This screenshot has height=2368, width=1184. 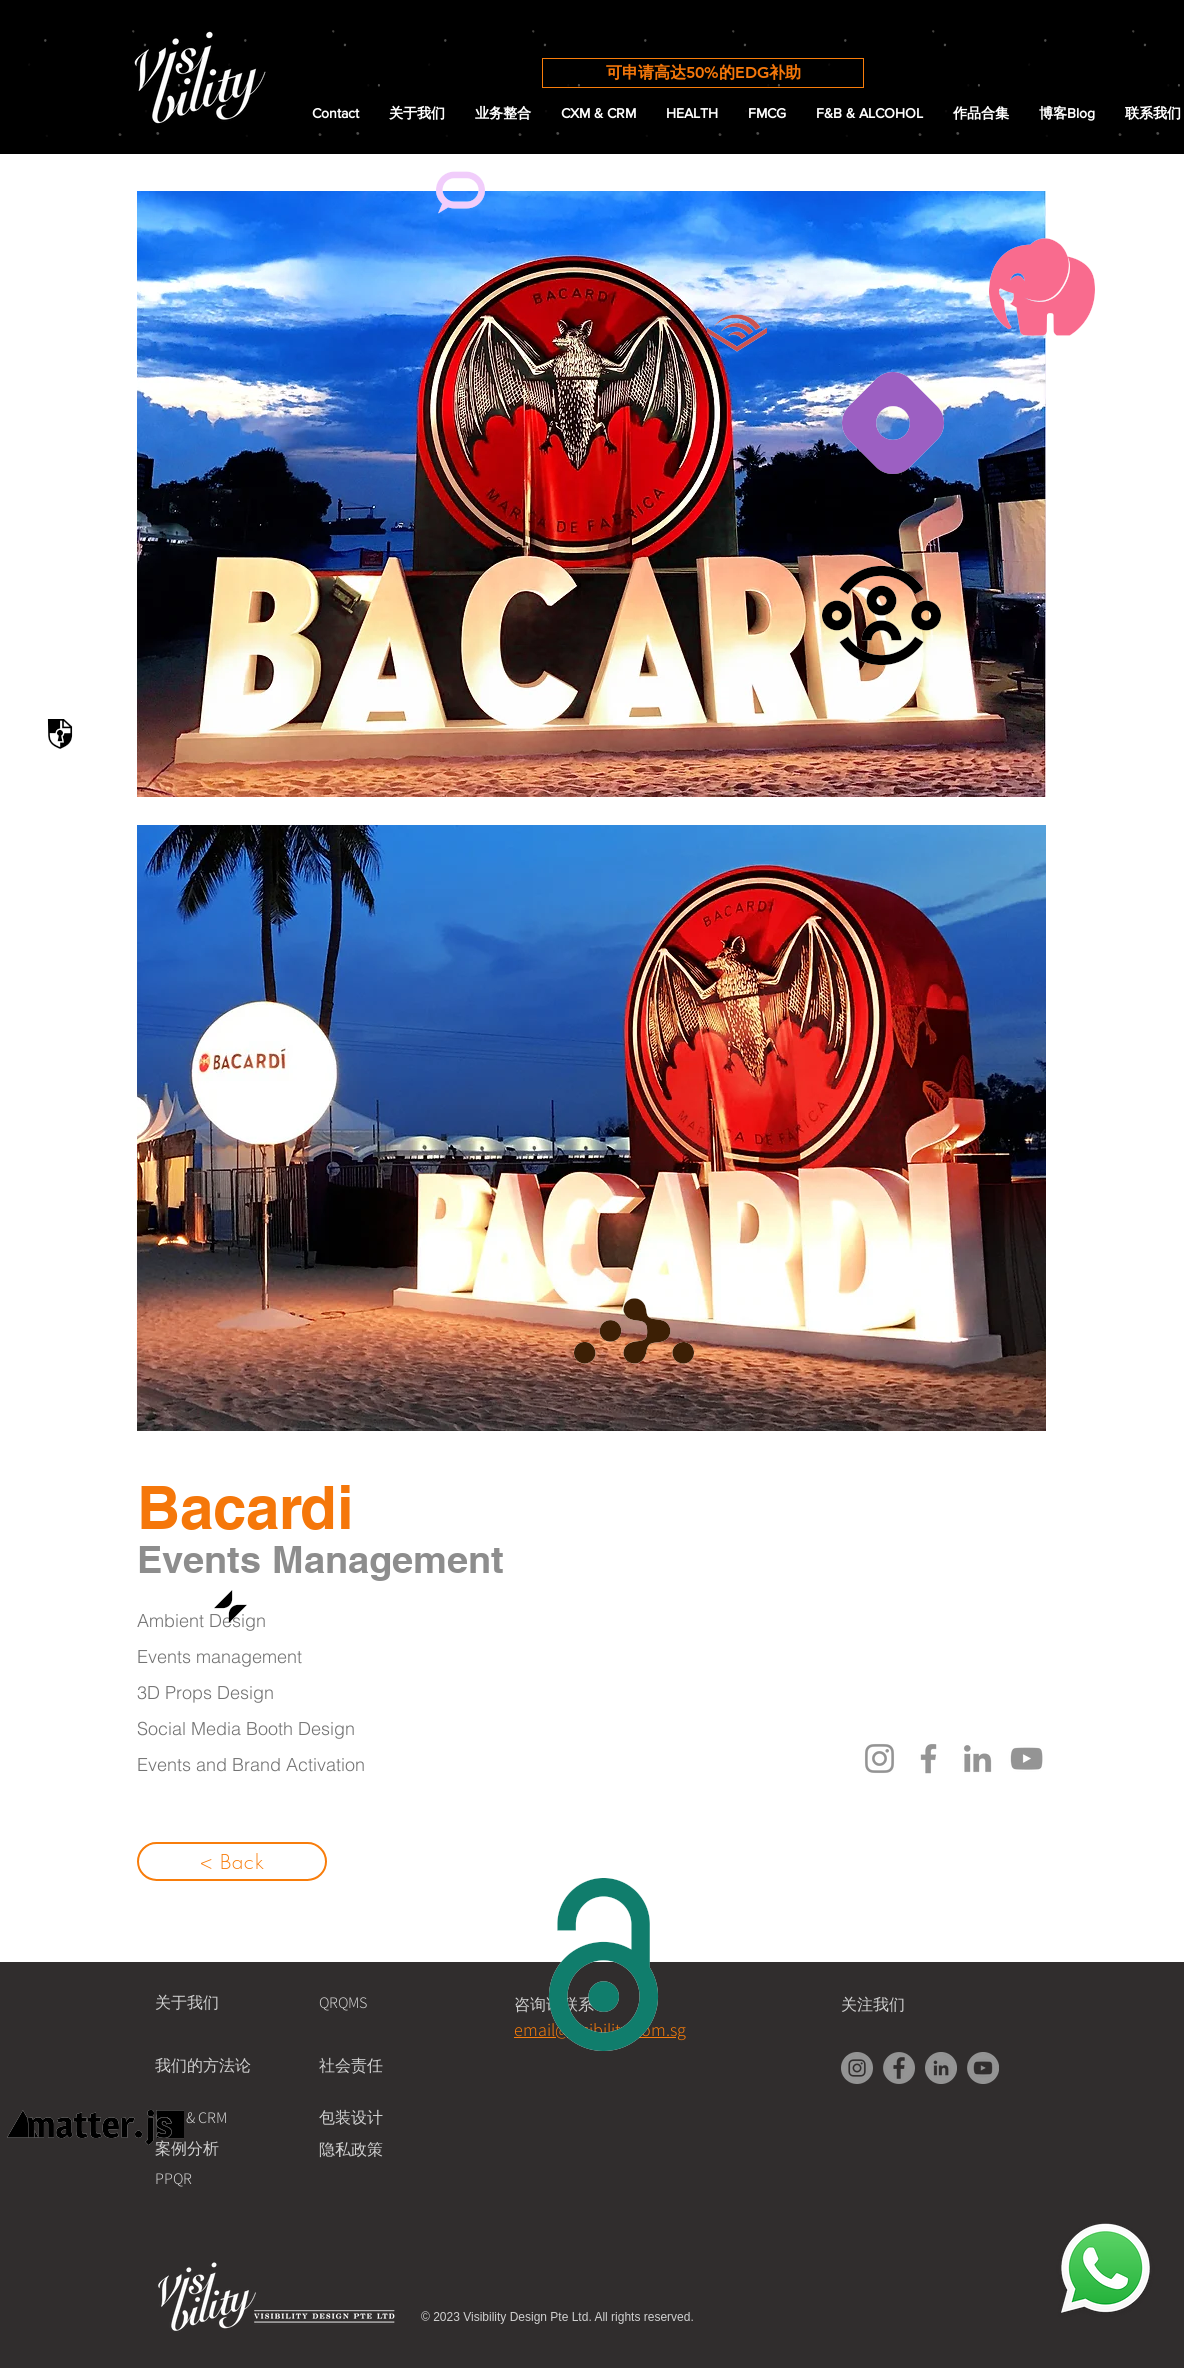 What do you see at coordinates (60, 734) in the screenshot?
I see `open cryptpad secure document editor` at bounding box center [60, 734].